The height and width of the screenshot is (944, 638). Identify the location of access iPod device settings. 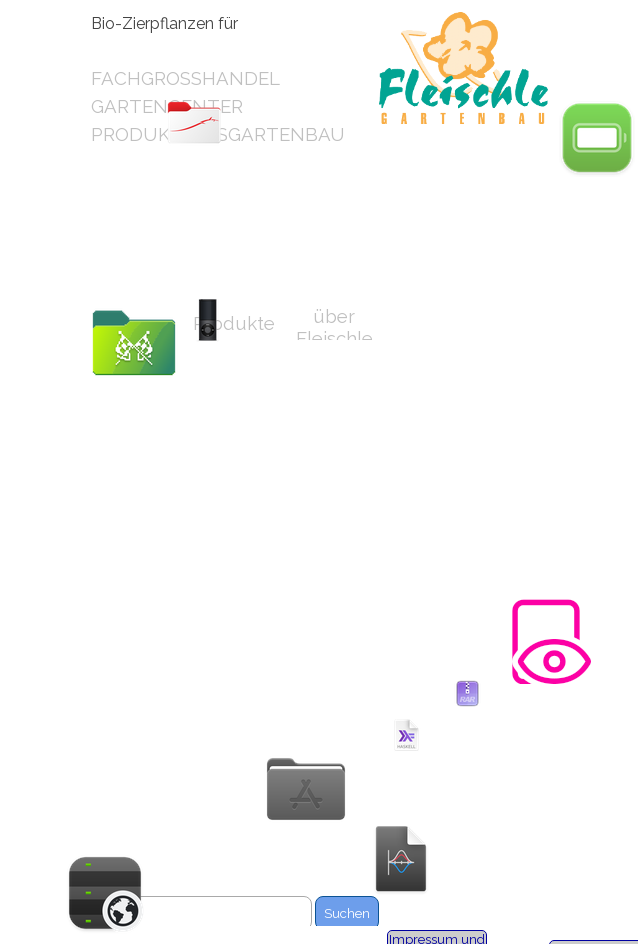
(207, 320).